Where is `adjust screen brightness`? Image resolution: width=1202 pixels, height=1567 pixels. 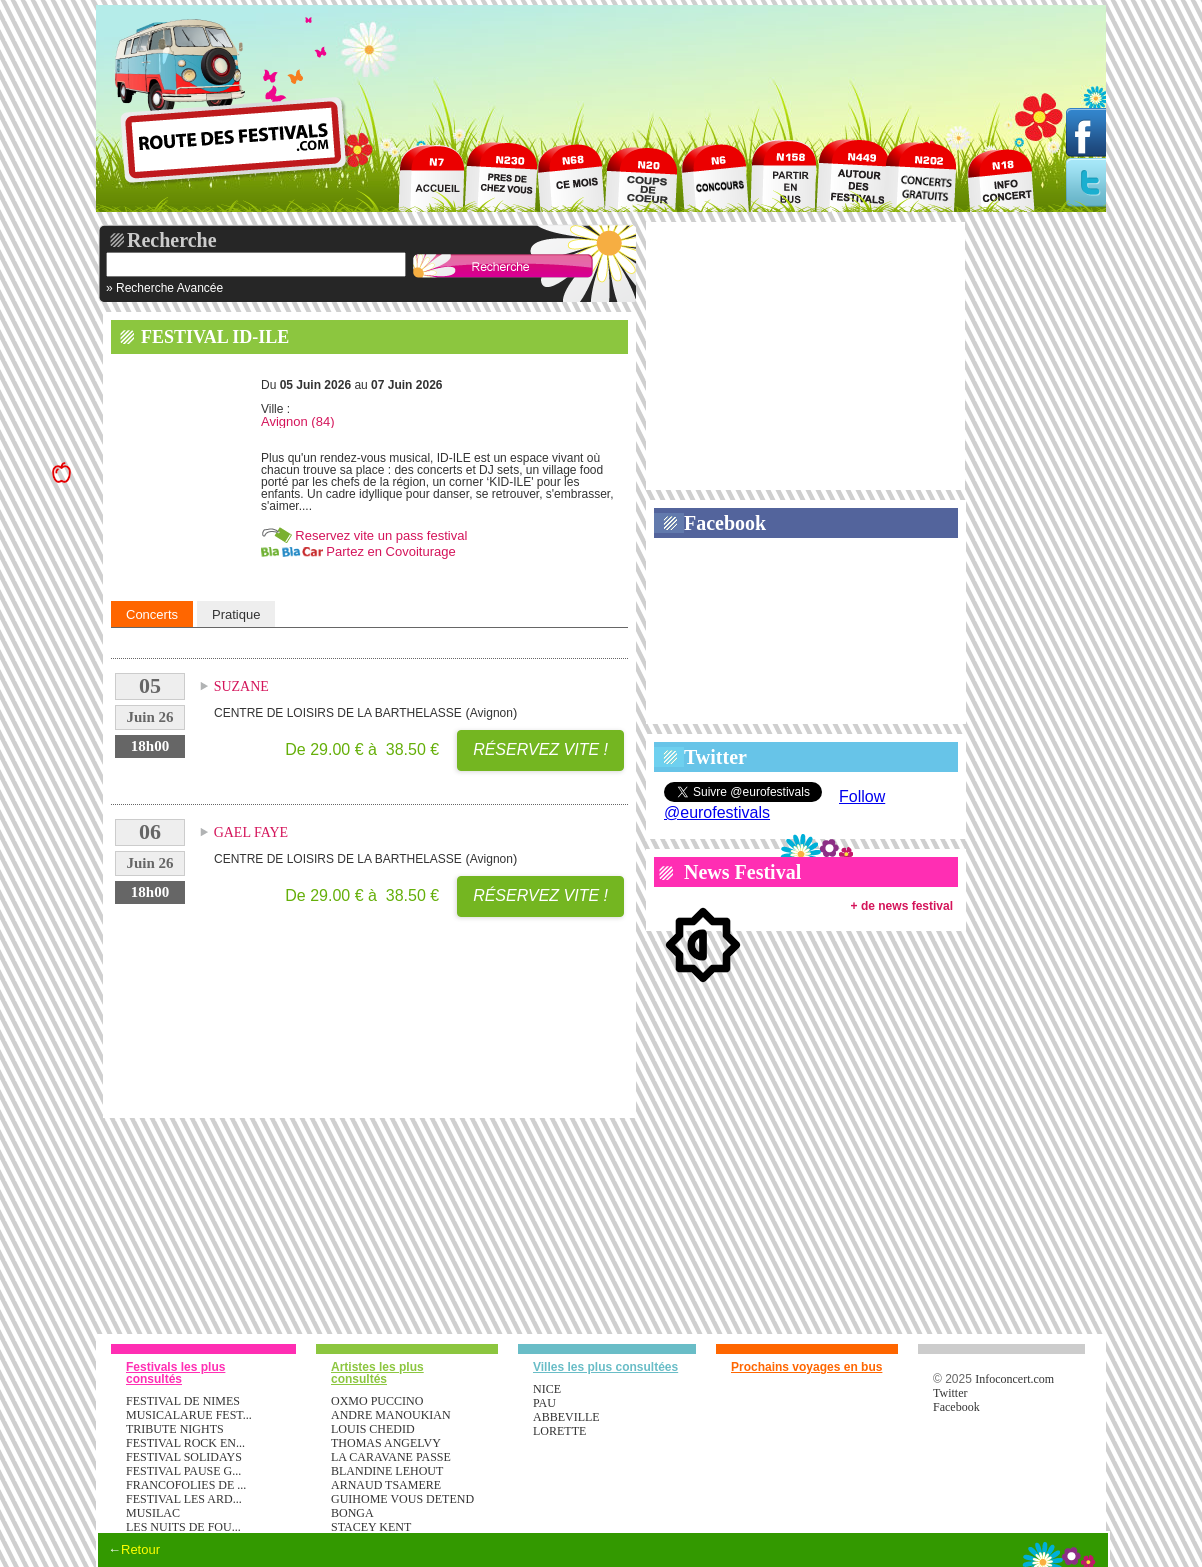
adjust screen brightness is located at coordinates (703, 945).